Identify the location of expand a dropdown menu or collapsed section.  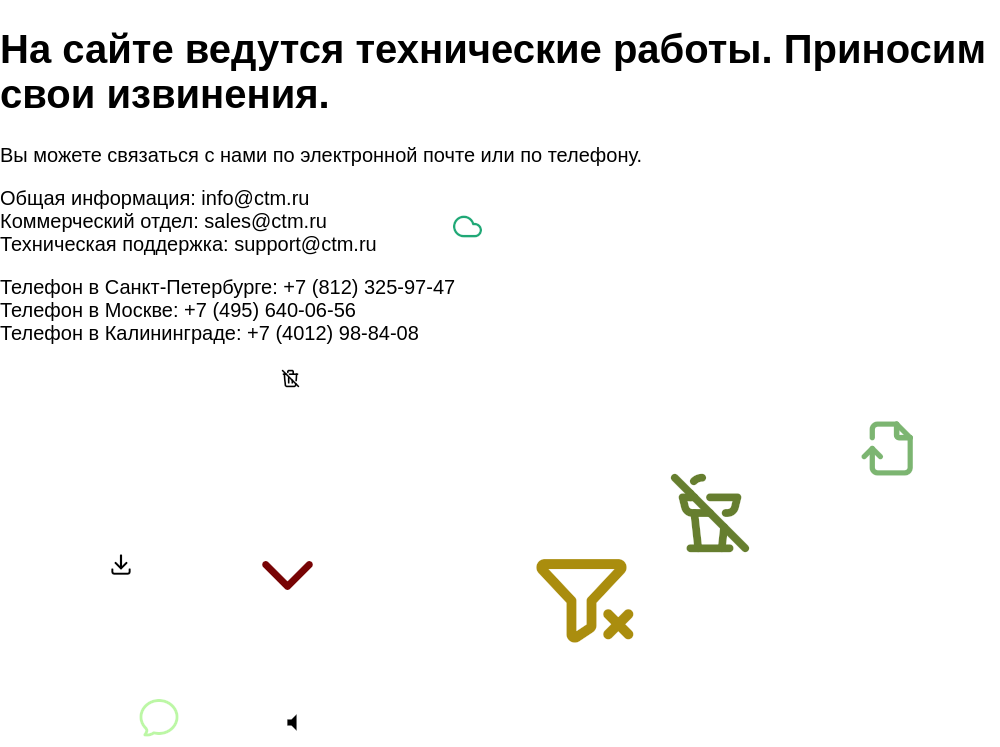
(287, 575).